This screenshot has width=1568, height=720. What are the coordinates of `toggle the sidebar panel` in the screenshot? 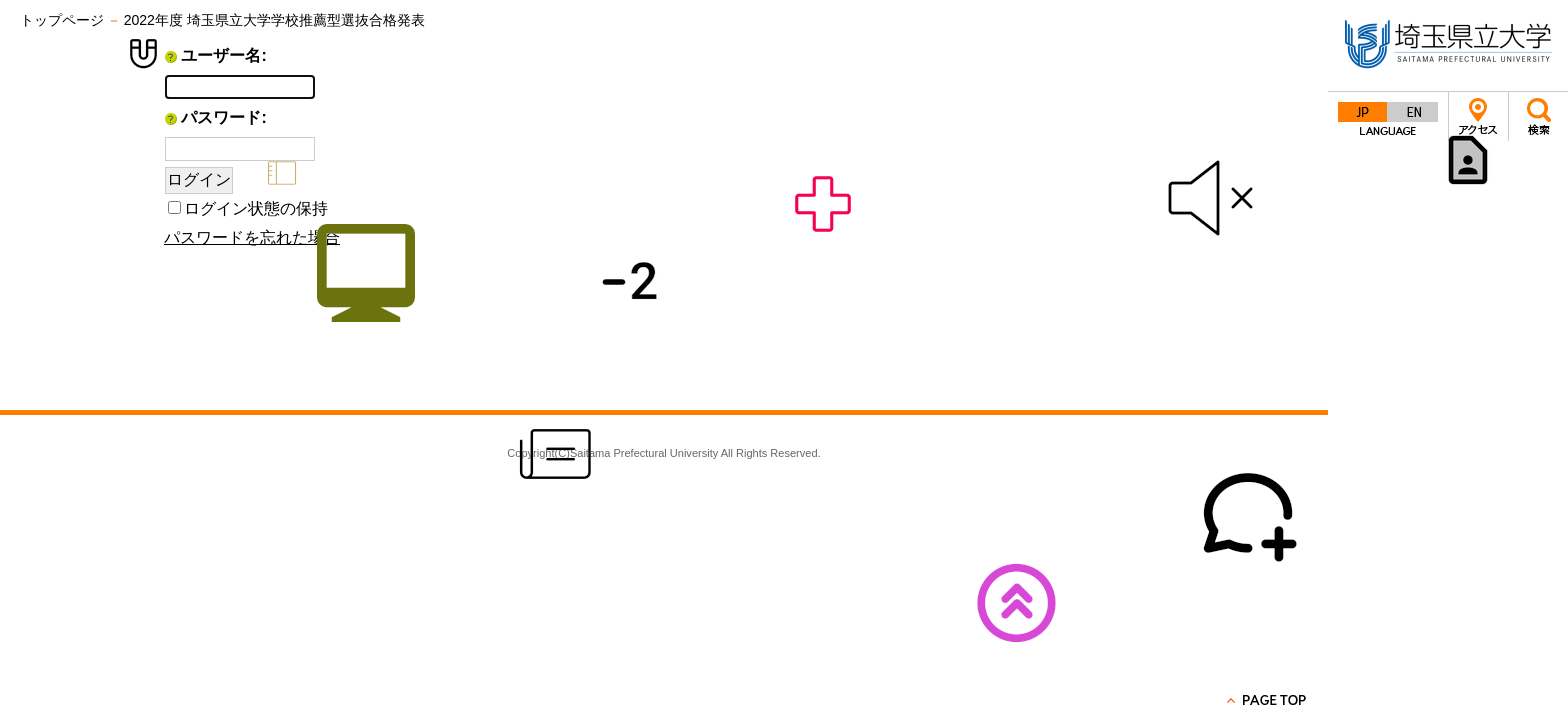 It's located at (282, 173).